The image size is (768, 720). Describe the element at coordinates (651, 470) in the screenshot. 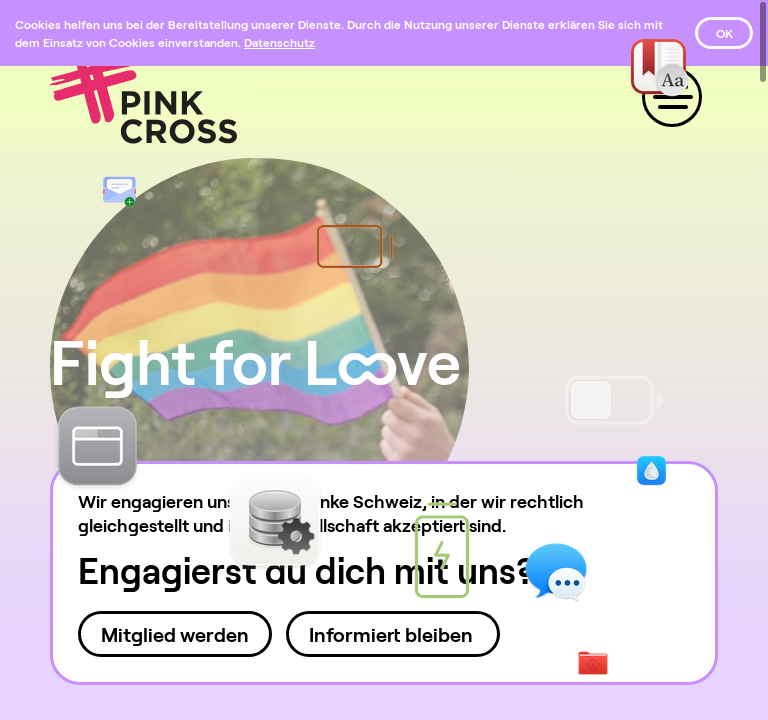

I see `open deluge torrent client` at that location.